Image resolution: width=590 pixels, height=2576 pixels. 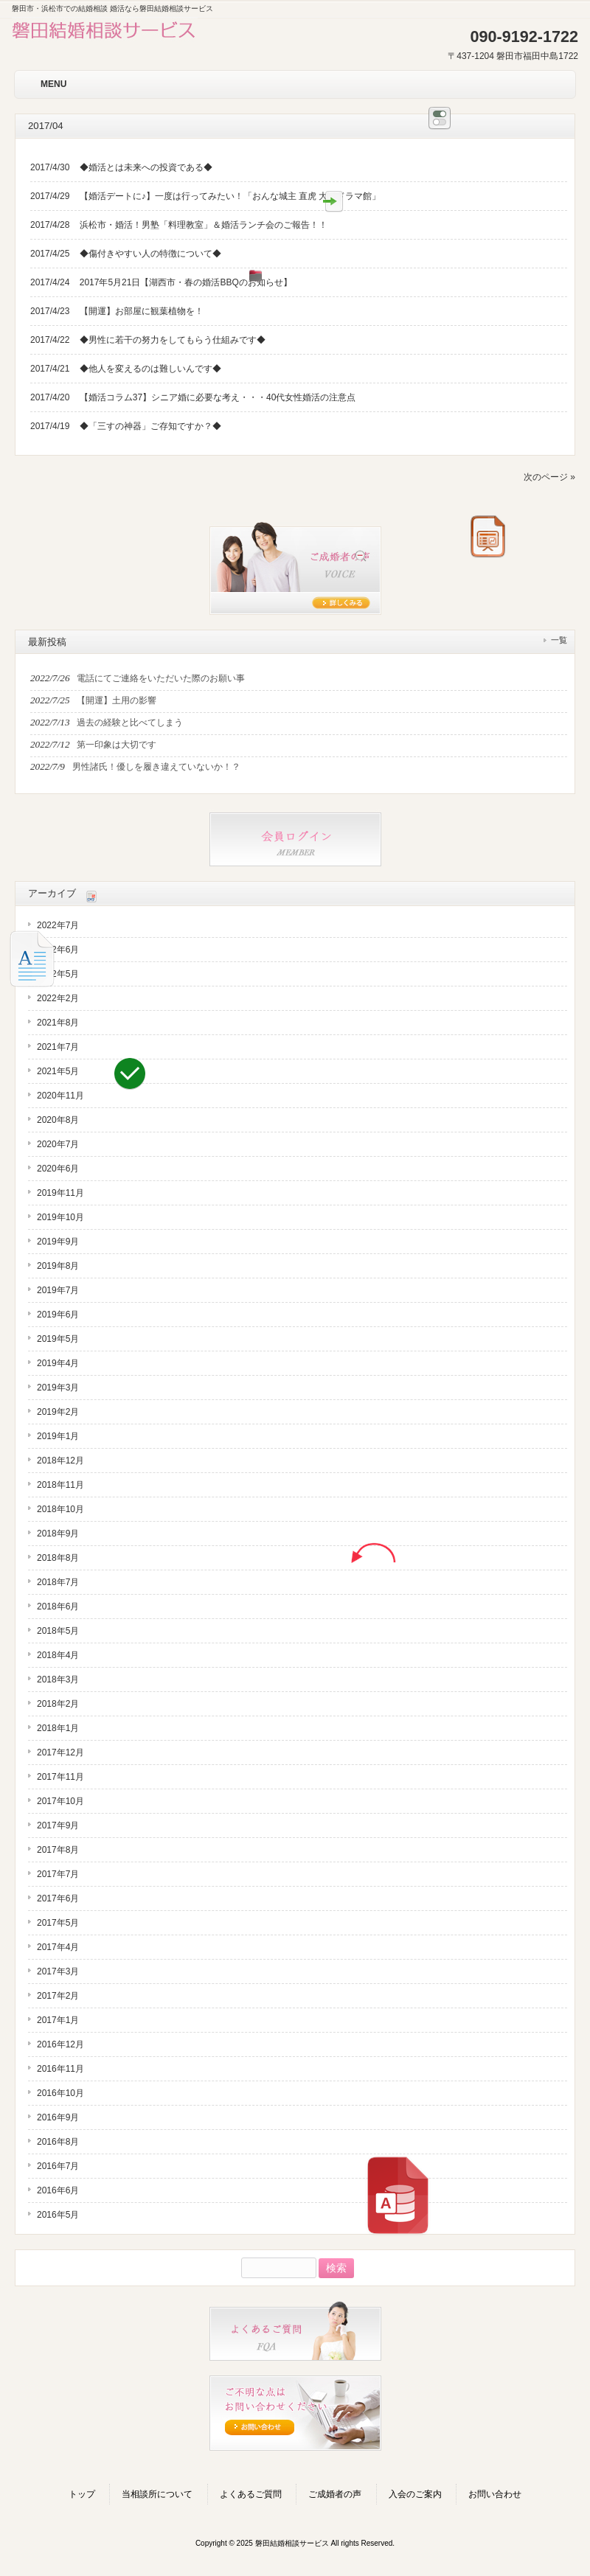 I want to click on indicates a default or selected item, so click(x=130, y=1073).